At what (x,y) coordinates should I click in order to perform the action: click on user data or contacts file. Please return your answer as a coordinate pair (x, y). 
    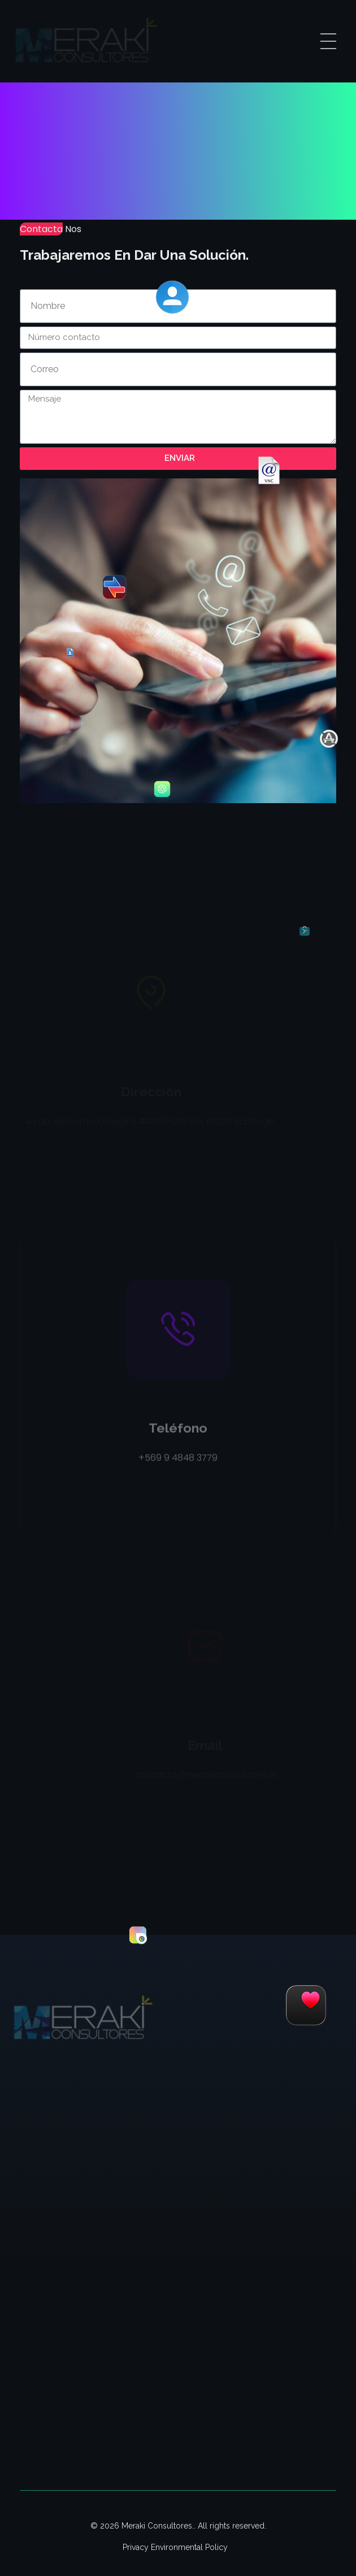
    Looking at the image, I should click on (70, 652).